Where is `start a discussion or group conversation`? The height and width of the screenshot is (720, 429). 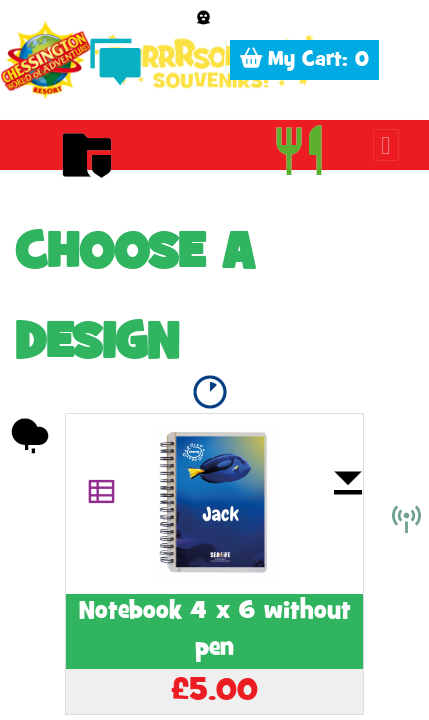 start a discussion or group conversation is located at coordinates (115, 61).